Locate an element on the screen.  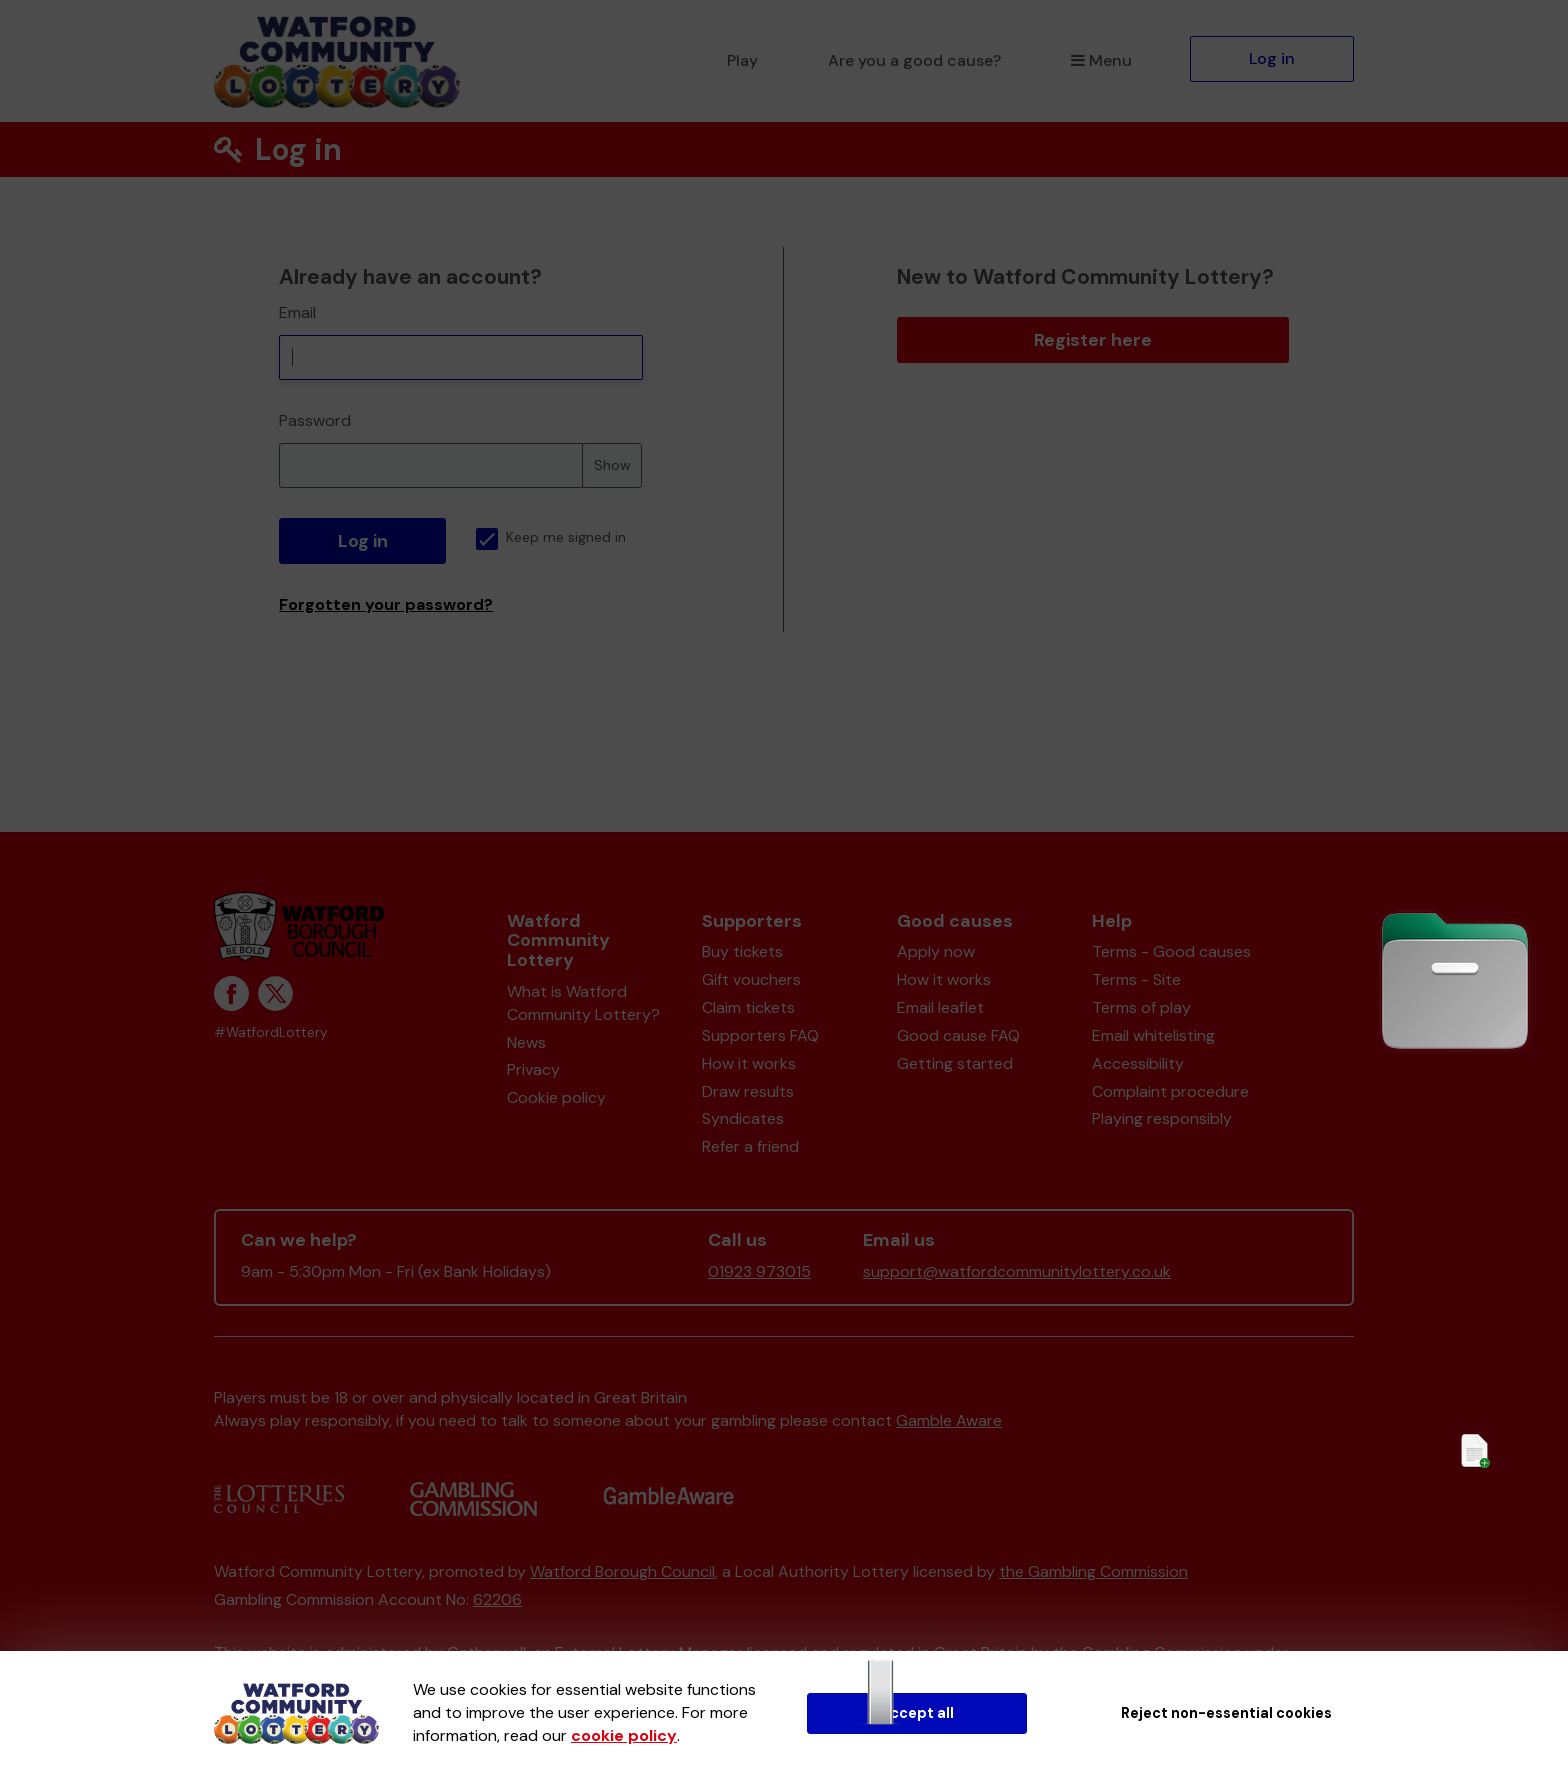
open the file manager application is located at coordinates (1455, 981).